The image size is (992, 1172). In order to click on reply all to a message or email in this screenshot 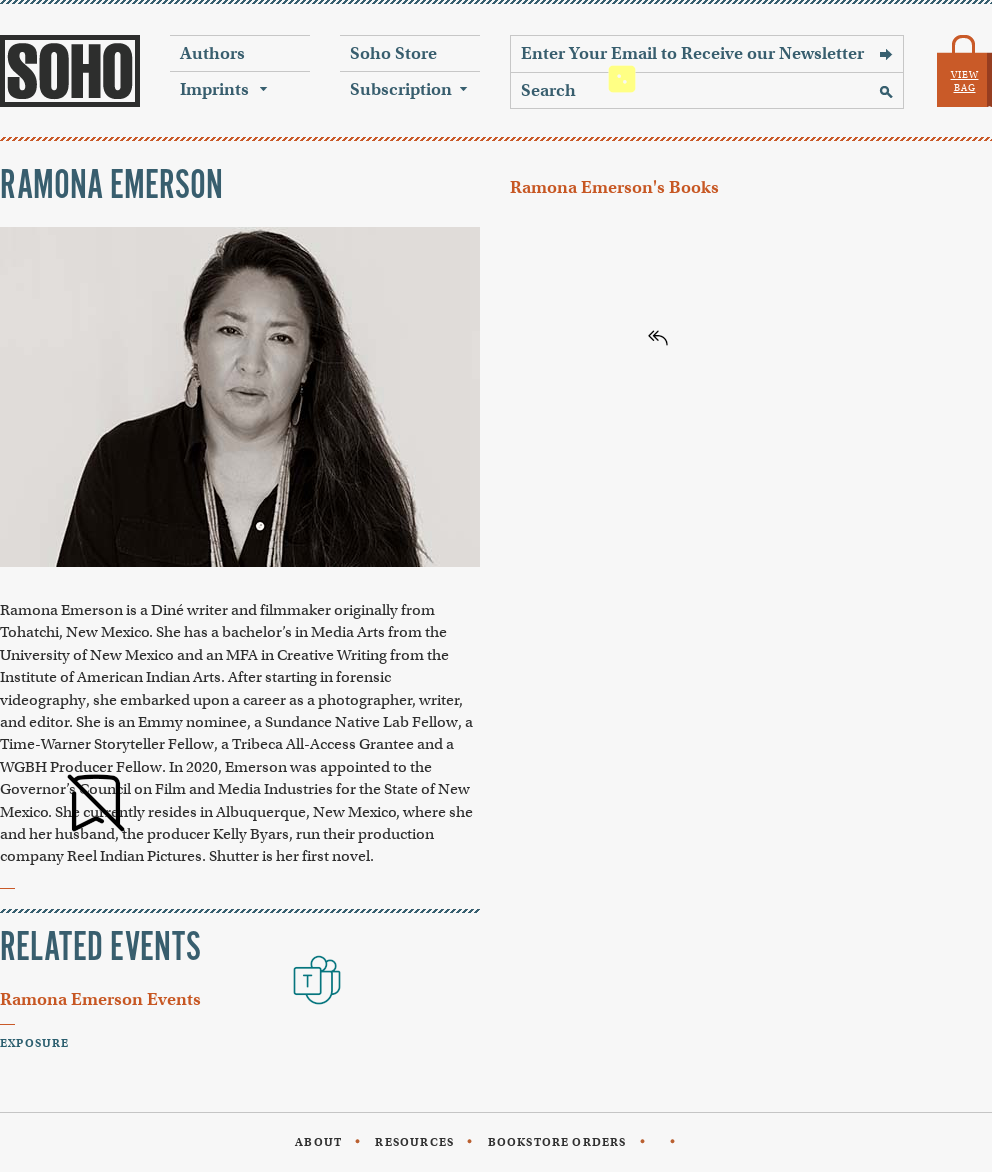, I will do `click(658, 338)`.